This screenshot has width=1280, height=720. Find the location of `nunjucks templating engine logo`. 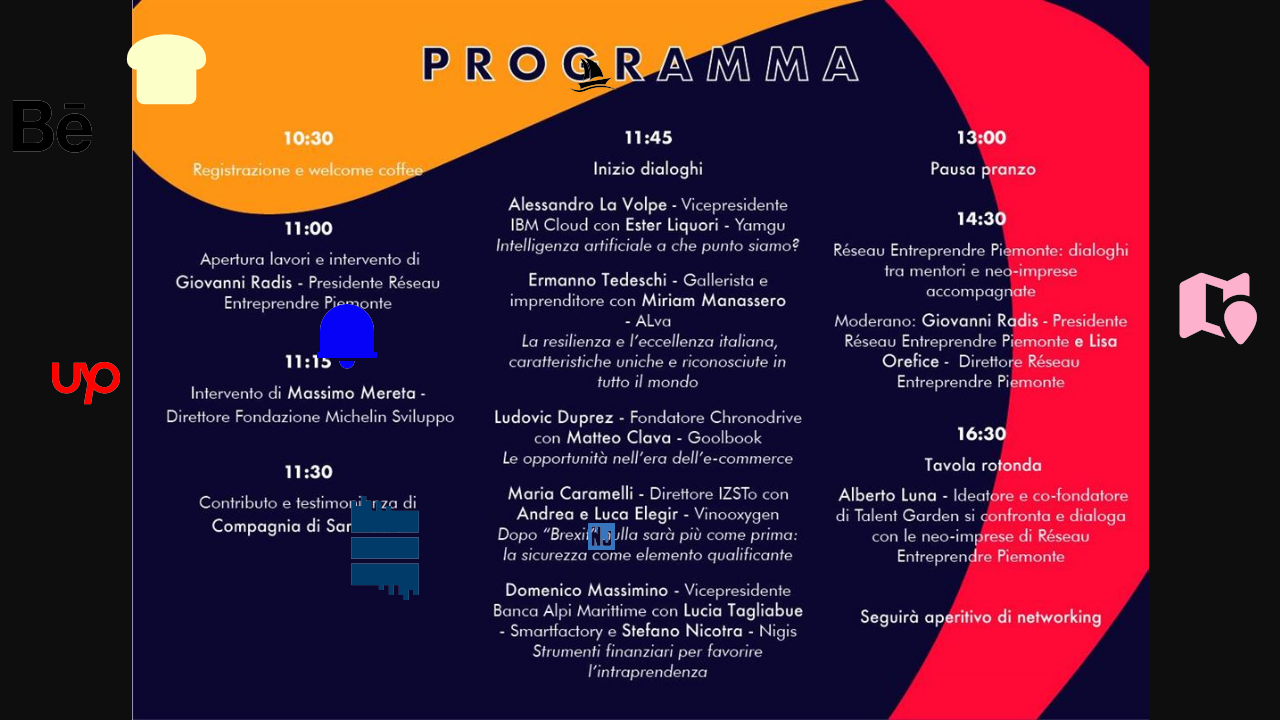

nunjucks templating engine logo is located at coordinates (601, 536).